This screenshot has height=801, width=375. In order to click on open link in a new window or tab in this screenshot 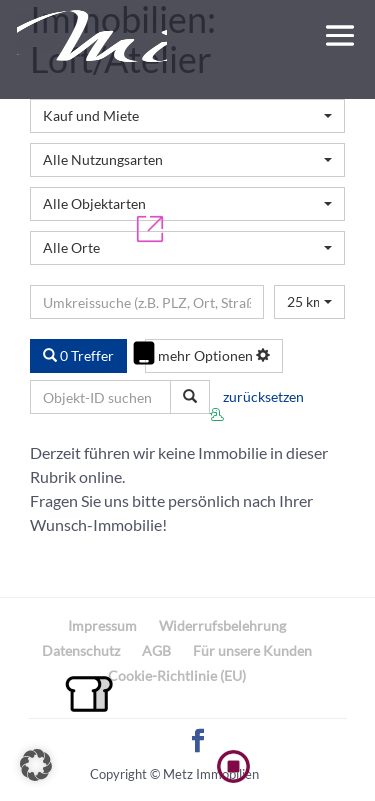, I will do `click(150, 229)`.